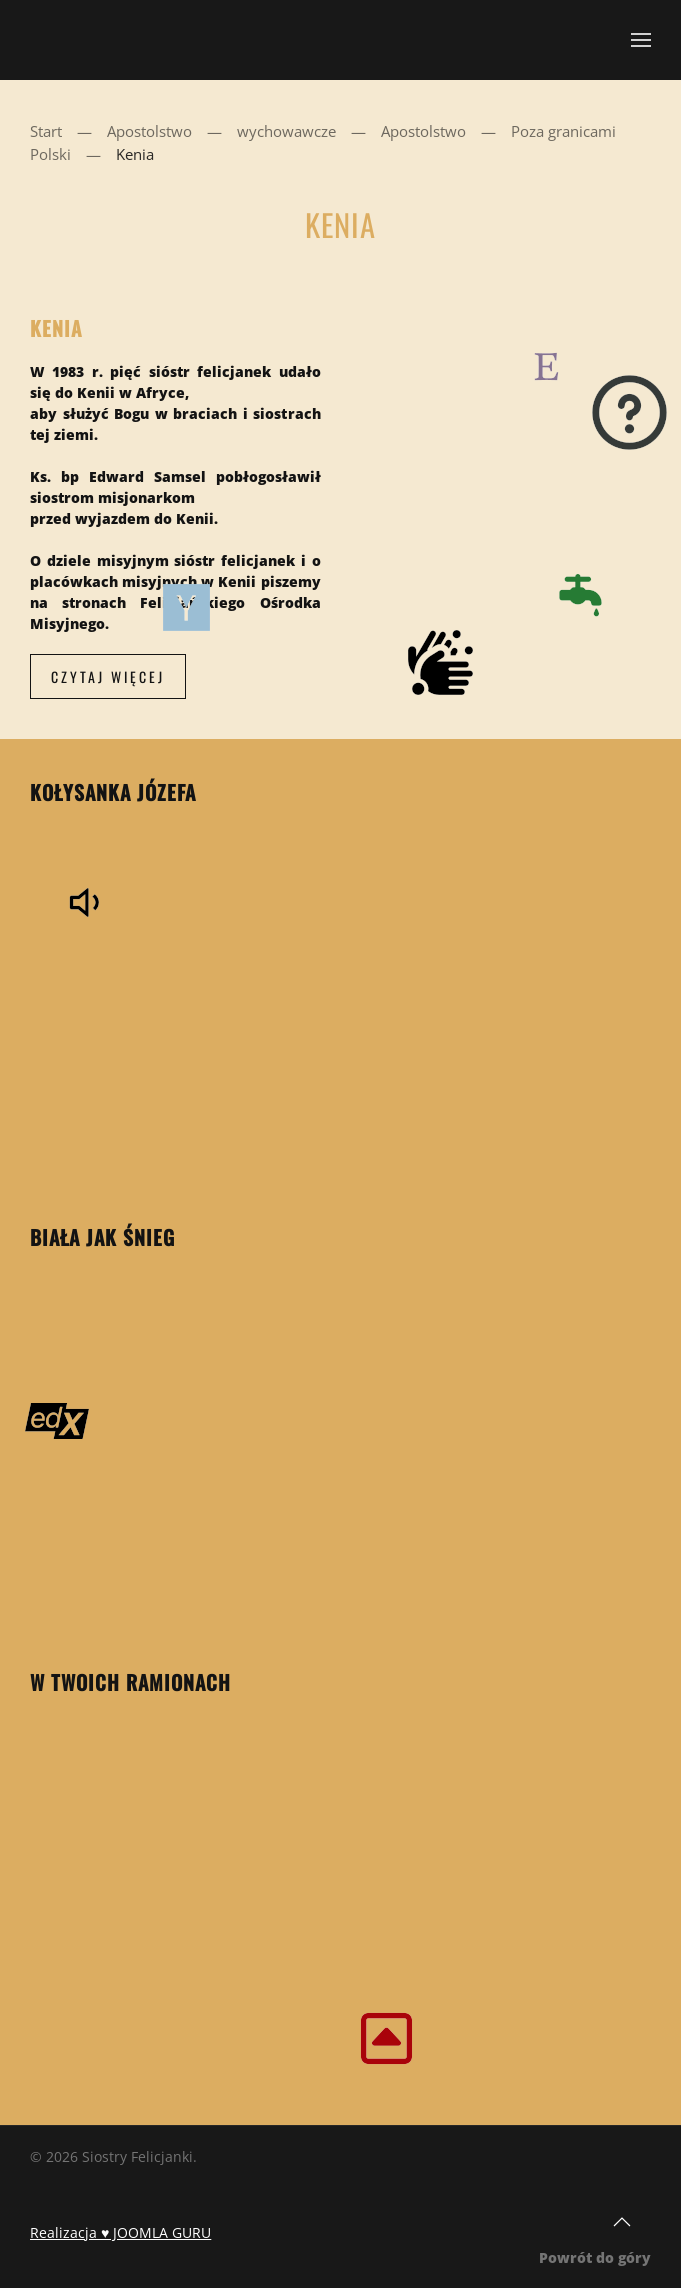 This screenshot has width=681, height=2288. I want to click on access water or plumbing settings, so click(580, 592).